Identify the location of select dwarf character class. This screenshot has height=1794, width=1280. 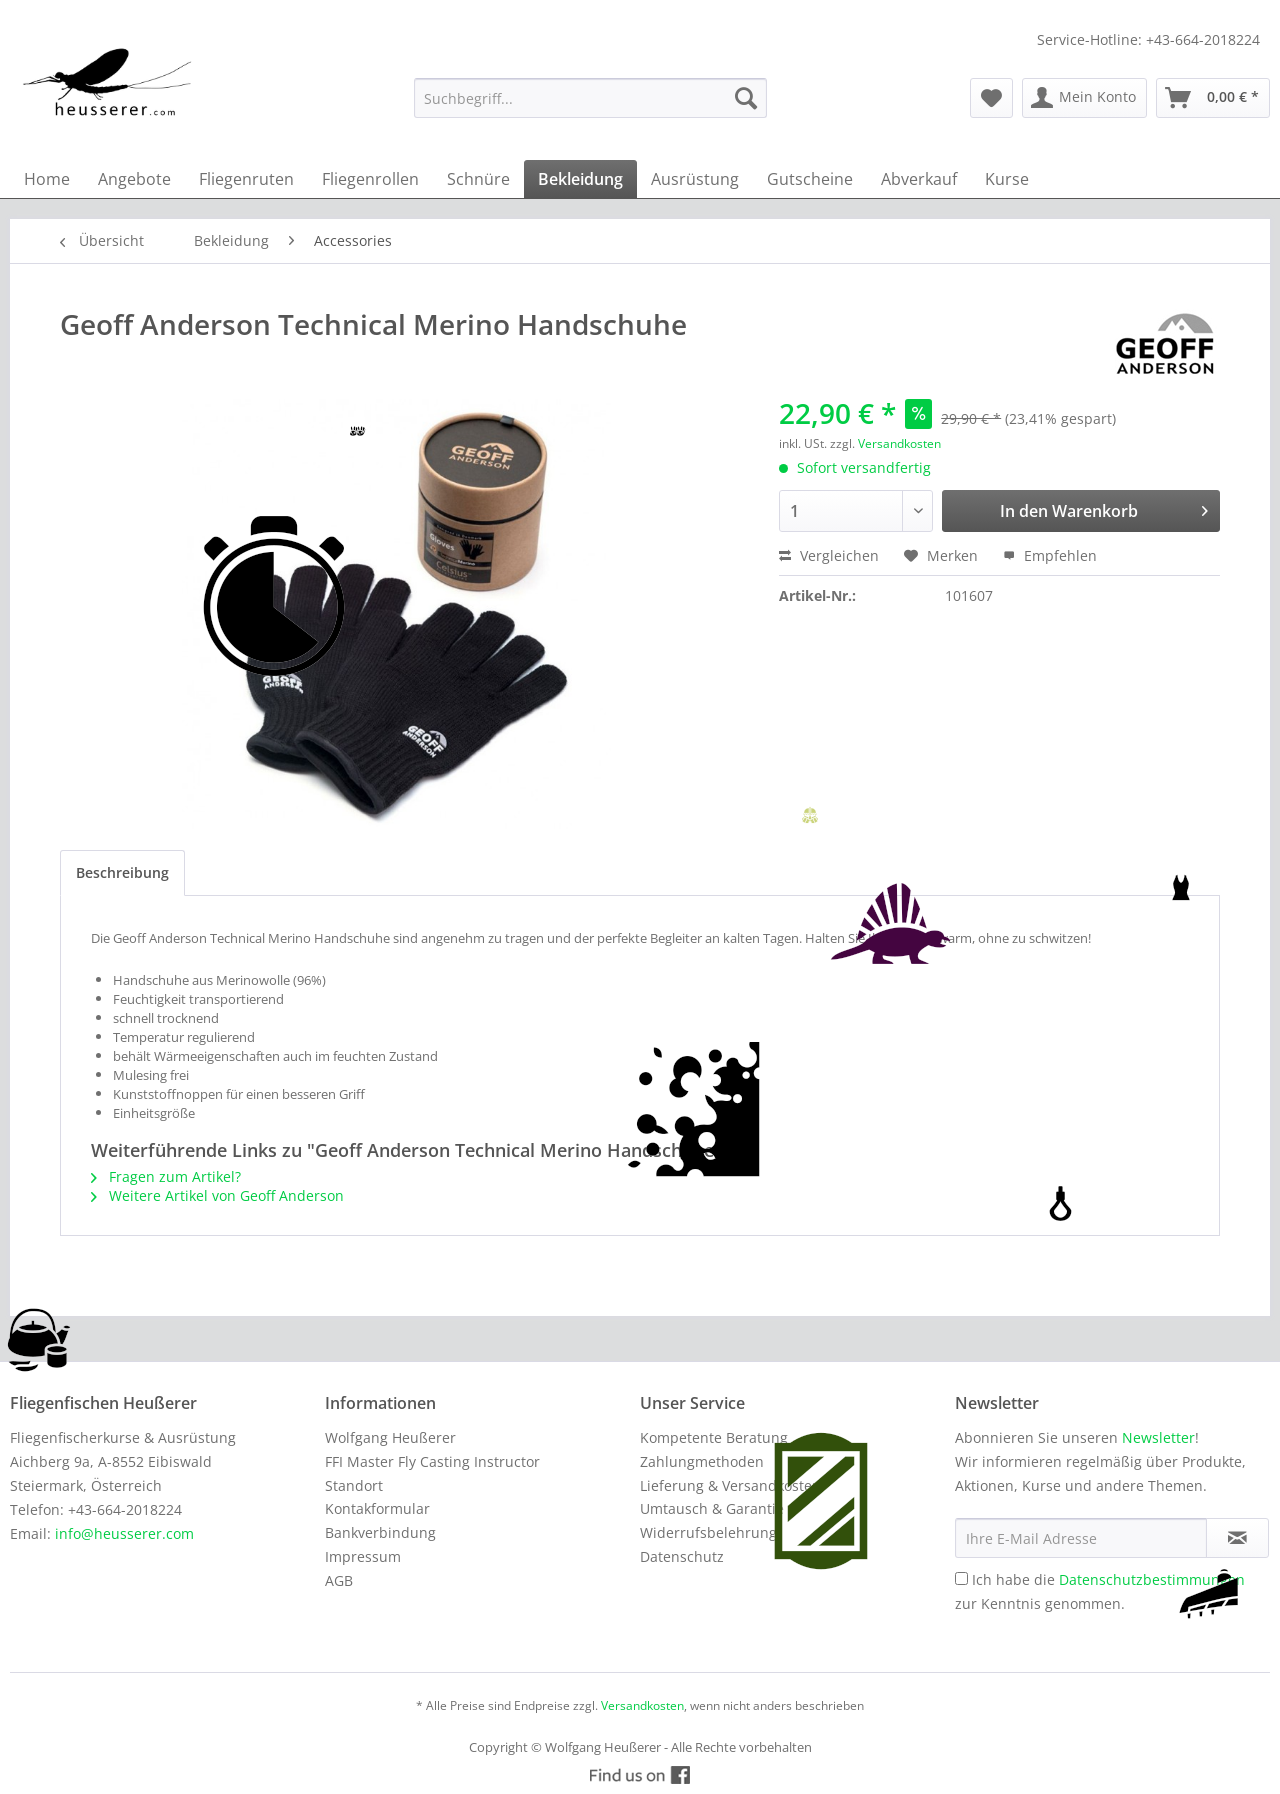
(810, 815).